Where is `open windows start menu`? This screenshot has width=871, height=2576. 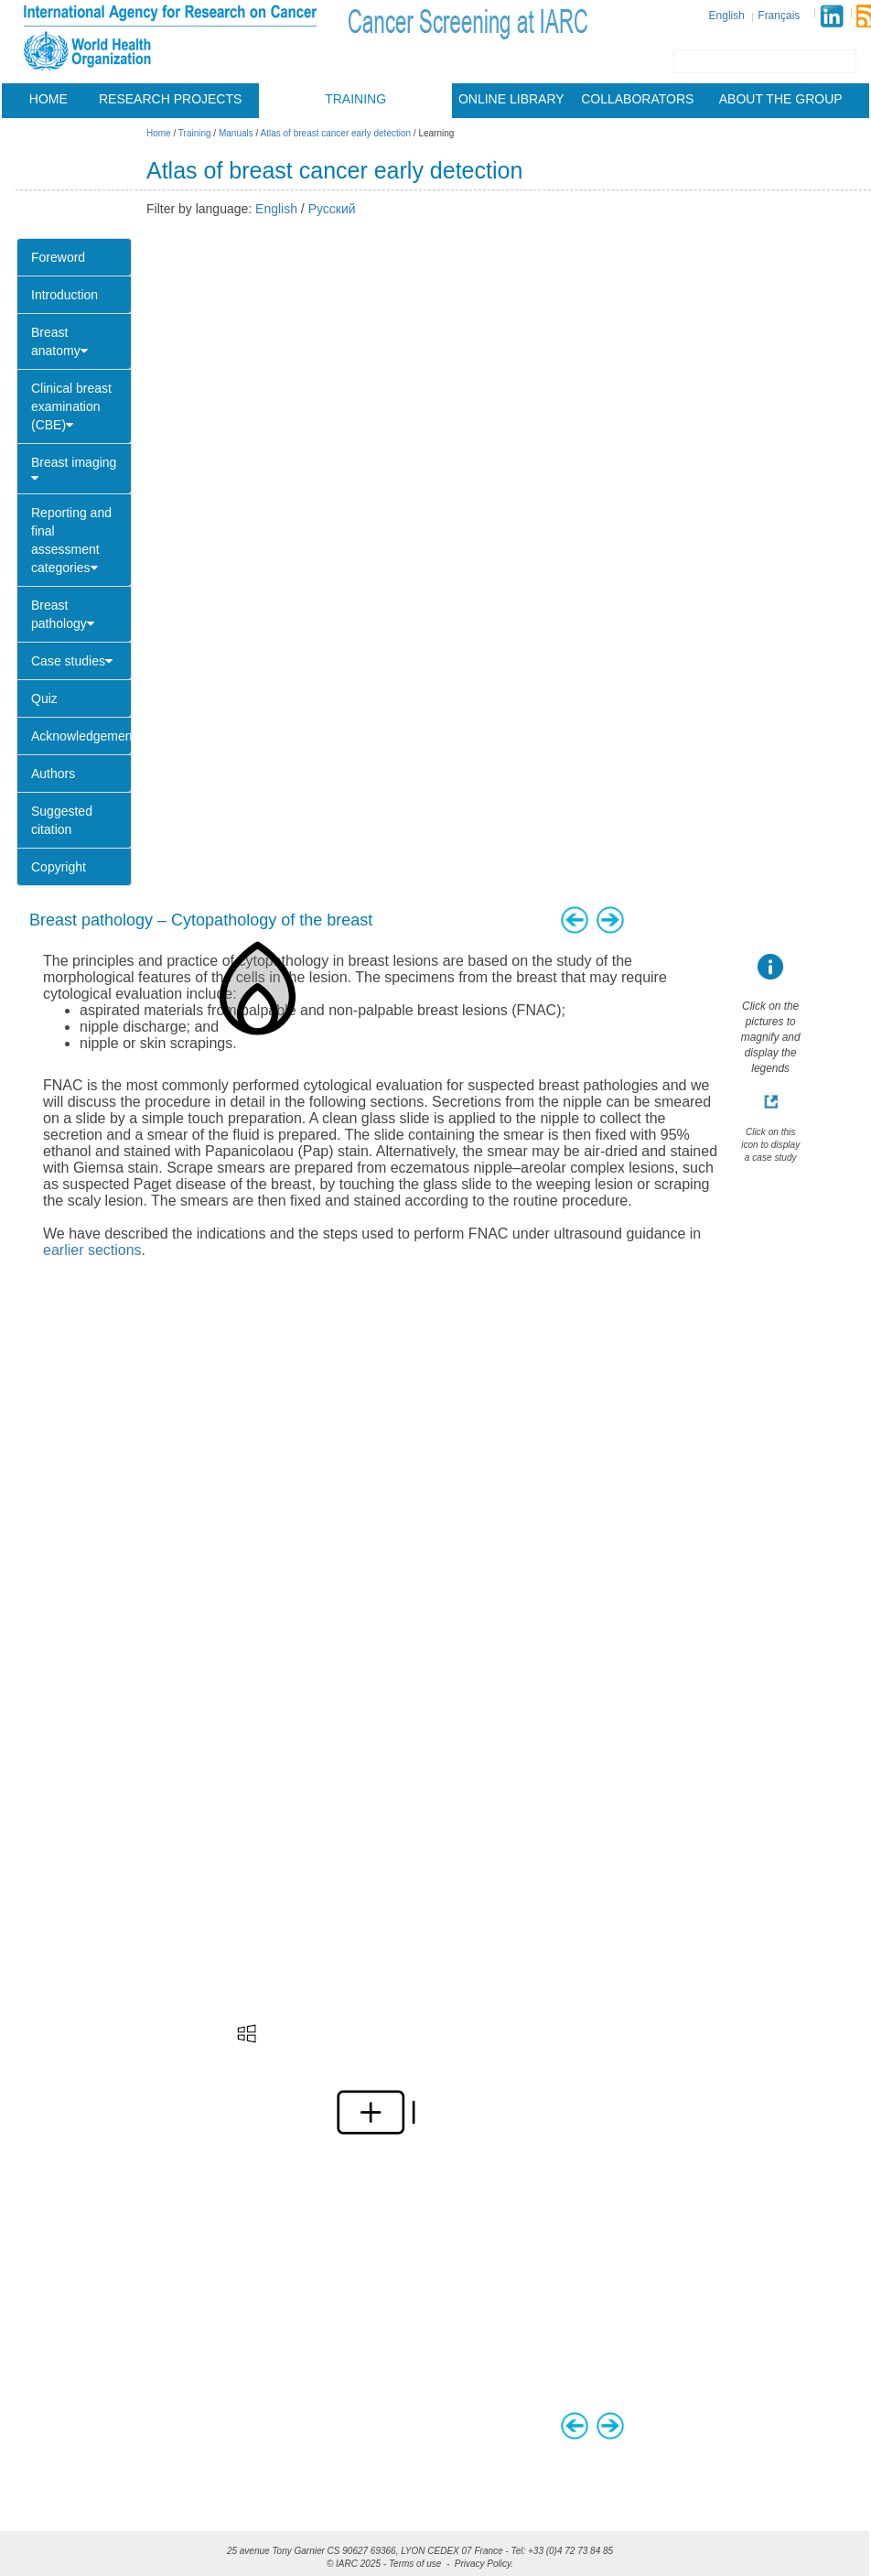
open windows start menu is located at coordinates (247, 2033).